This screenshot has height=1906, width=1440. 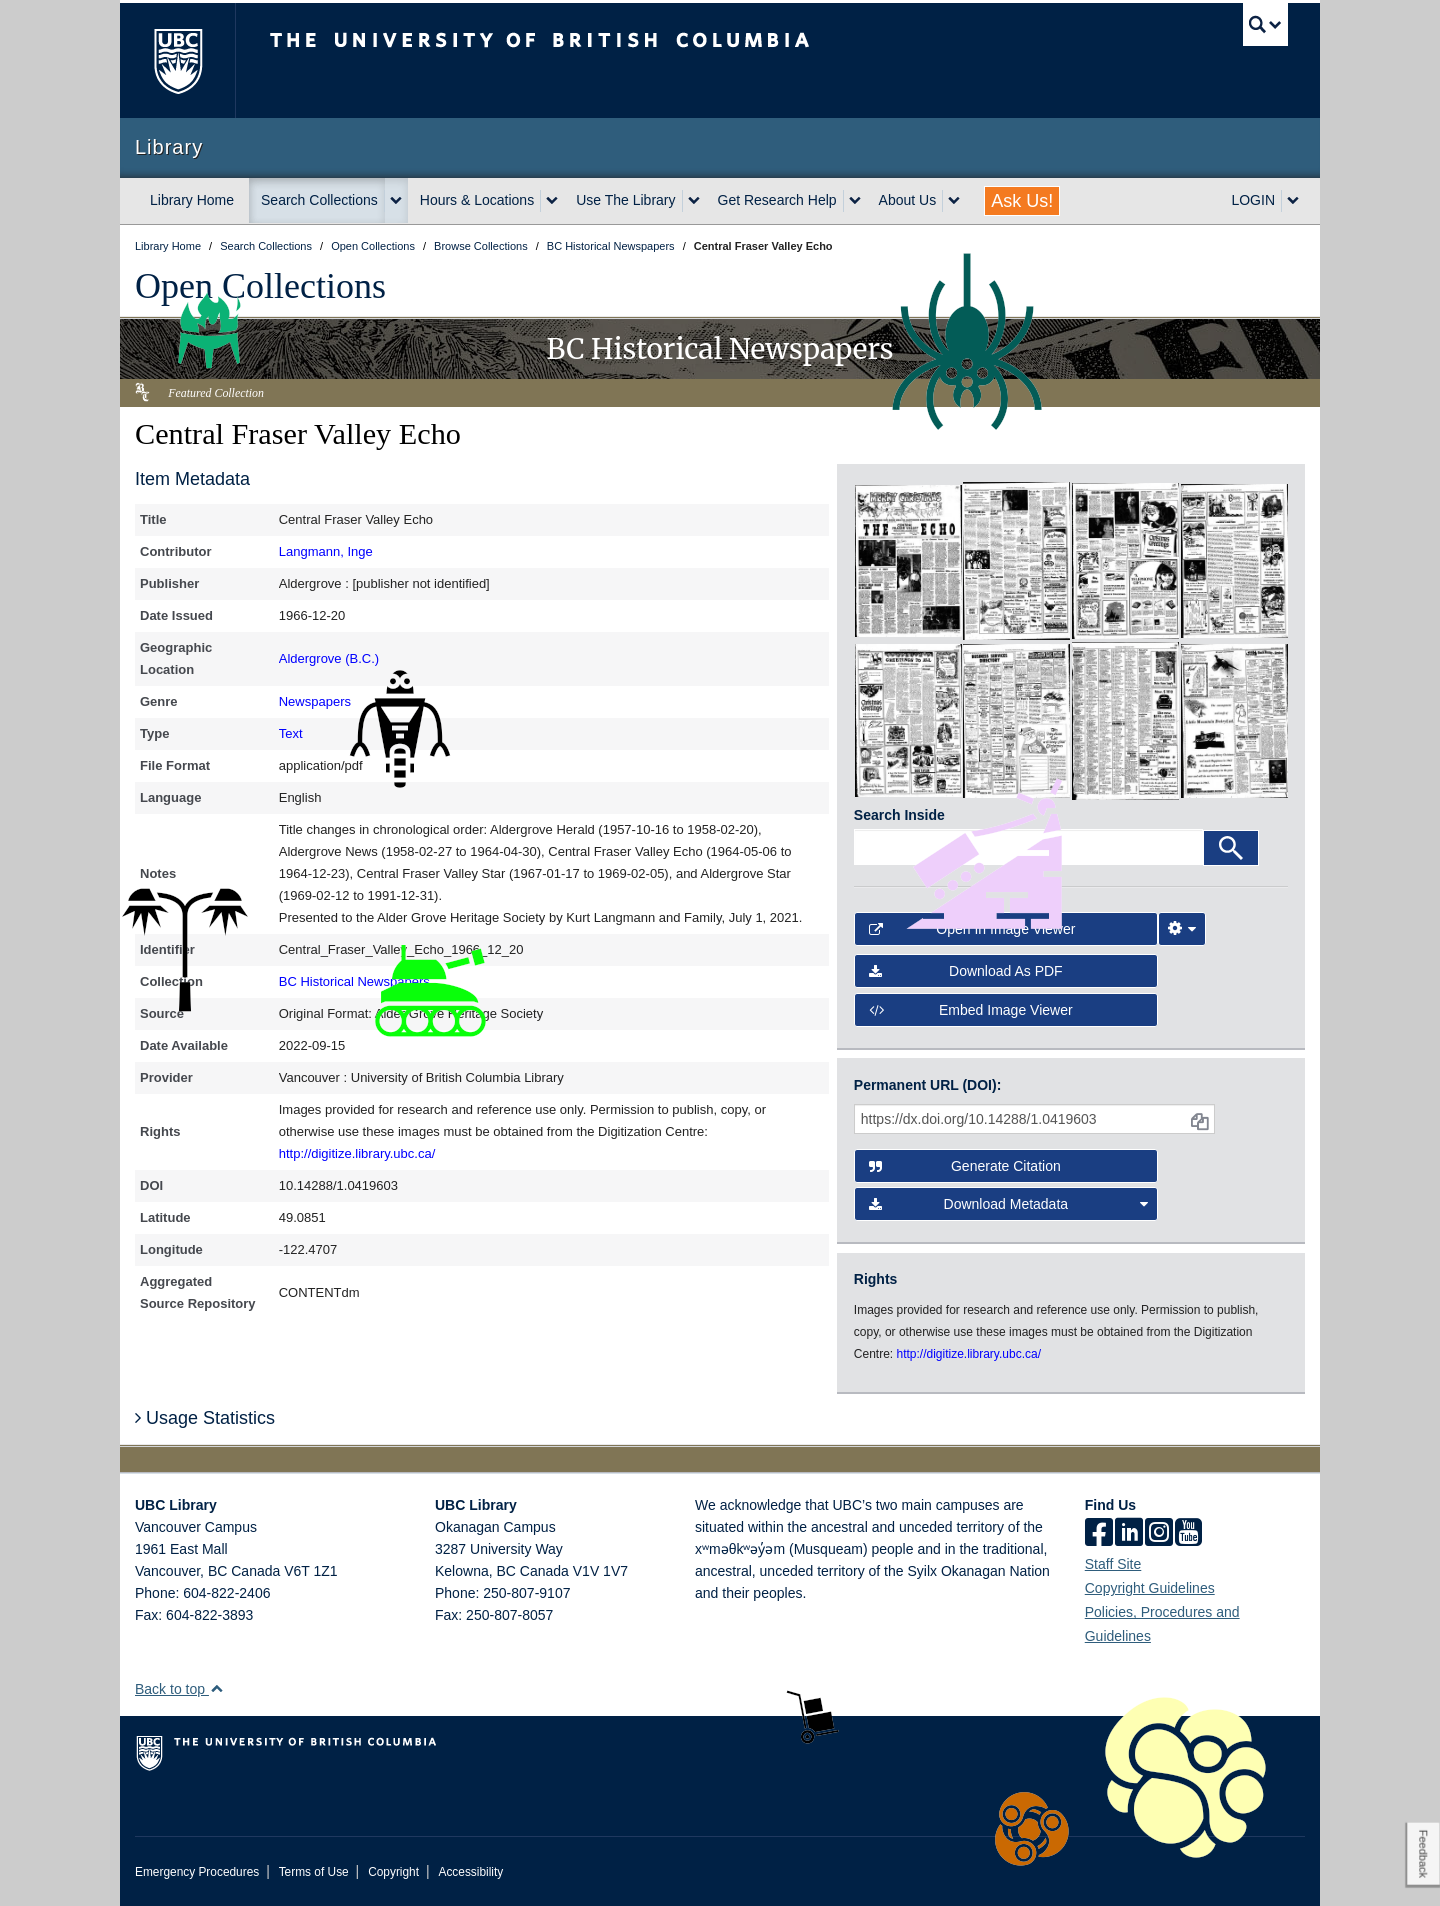 What do you see at coordinates (209, 330) in the screenshot?
I see `indicates fire pit or outdoor heating element` at bounding box center [209, 330].